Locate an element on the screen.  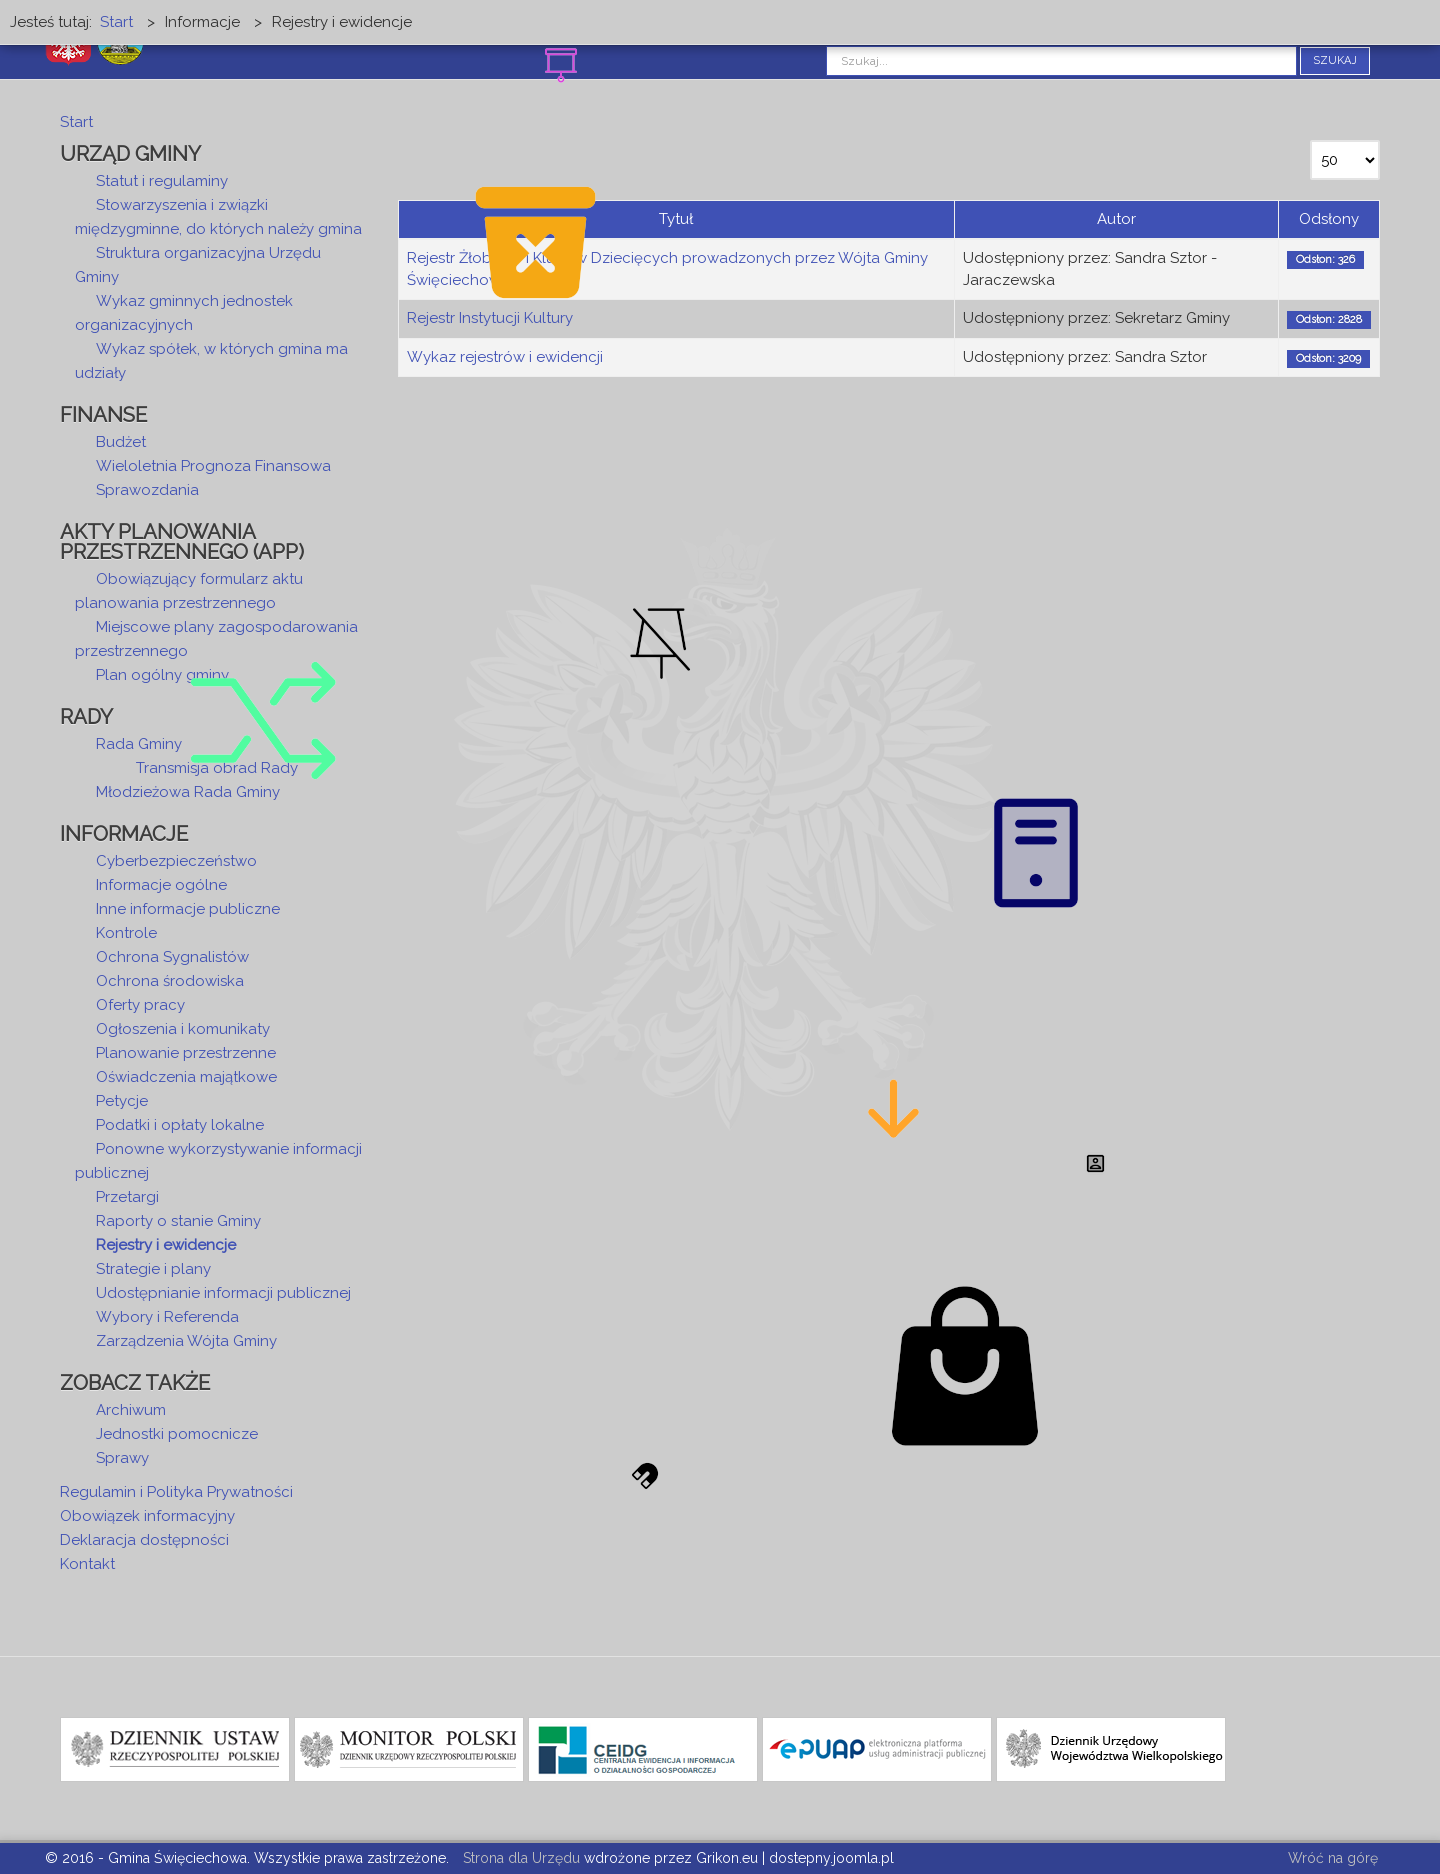
shuffle playlist or queue order is located at coordinates (260, 720).